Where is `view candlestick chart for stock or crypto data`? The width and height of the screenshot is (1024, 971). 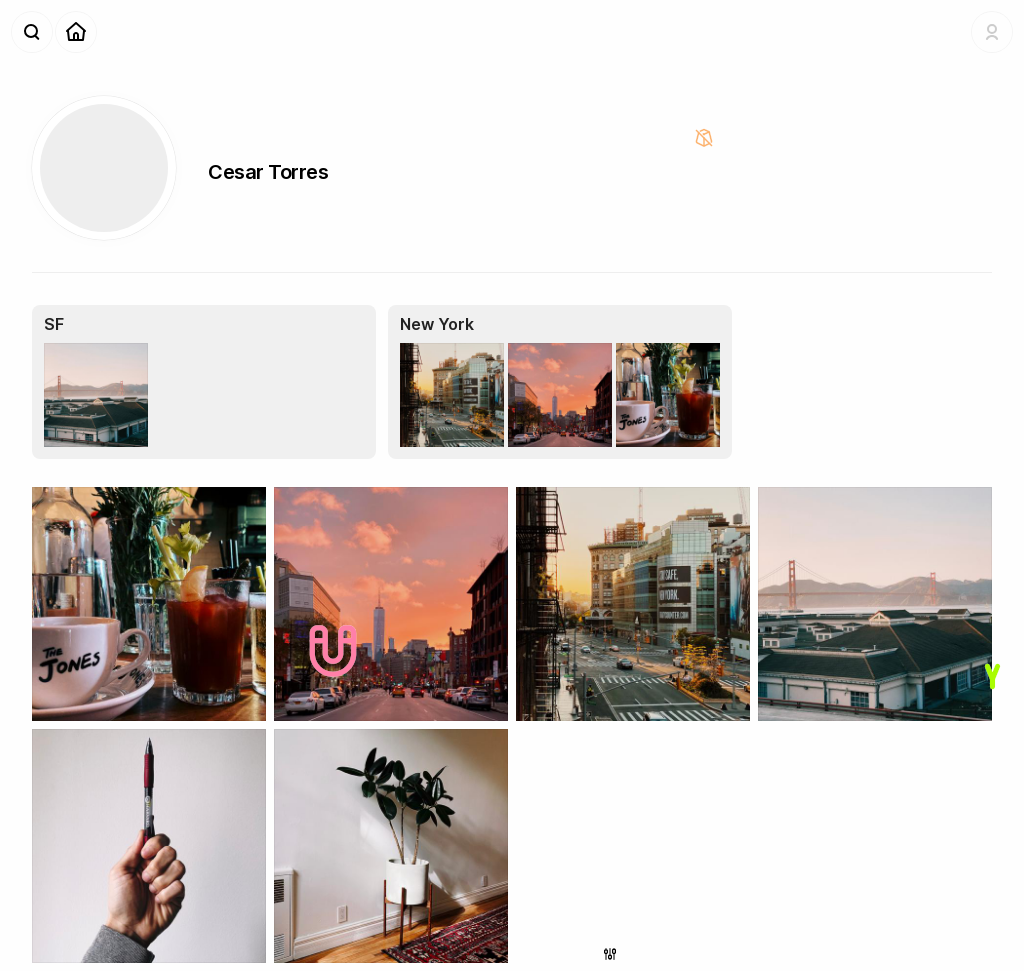 view candlestick chart for stock or crypto data is located at coordinates (610, 954).